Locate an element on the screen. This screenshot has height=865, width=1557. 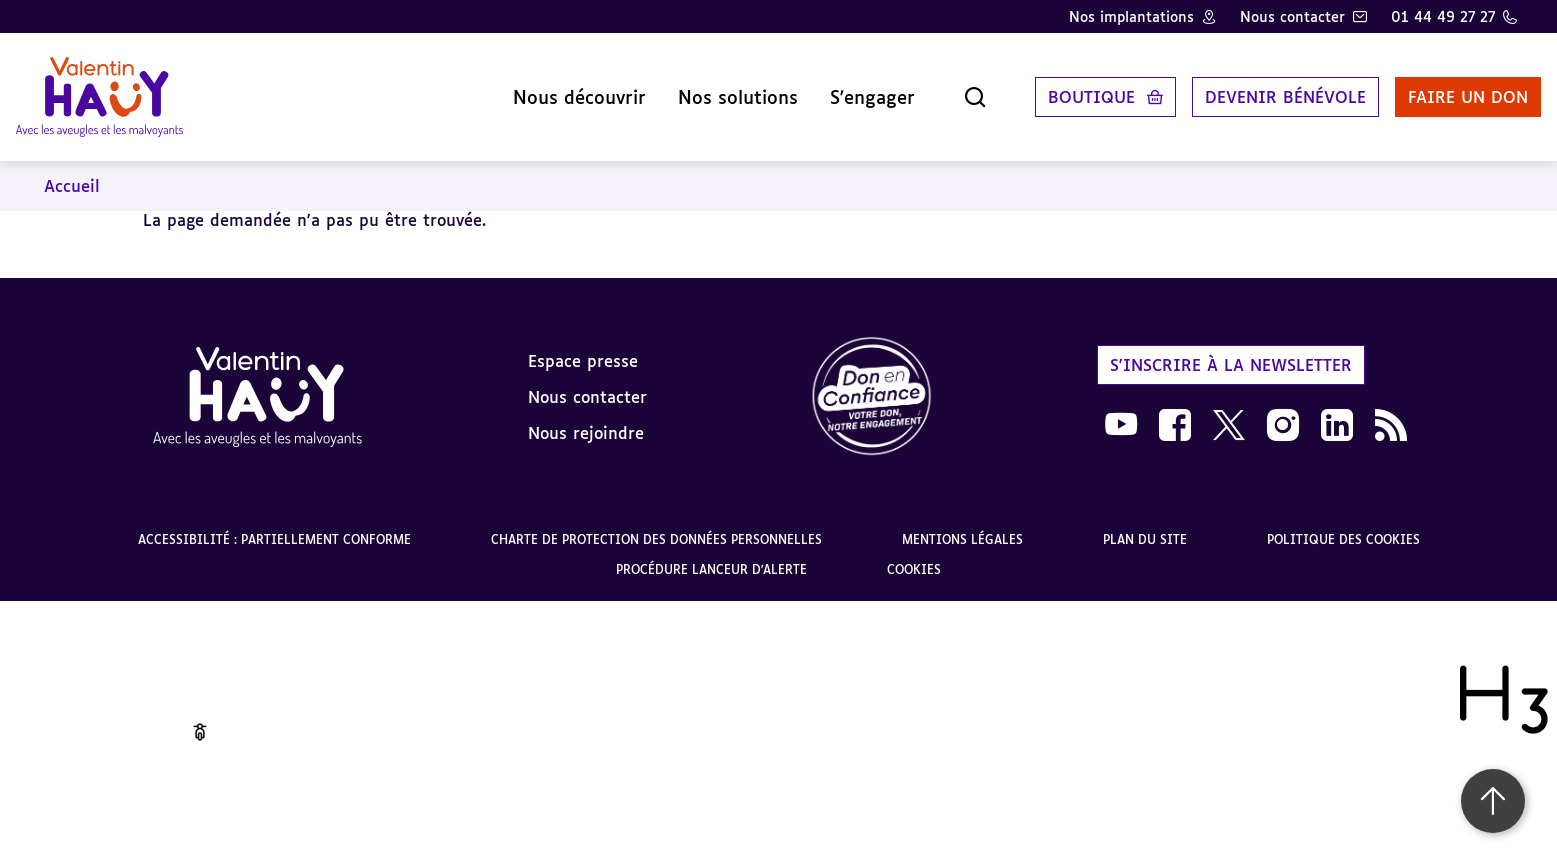
format text as heading level 3 is located at coordinates (1499, 698).